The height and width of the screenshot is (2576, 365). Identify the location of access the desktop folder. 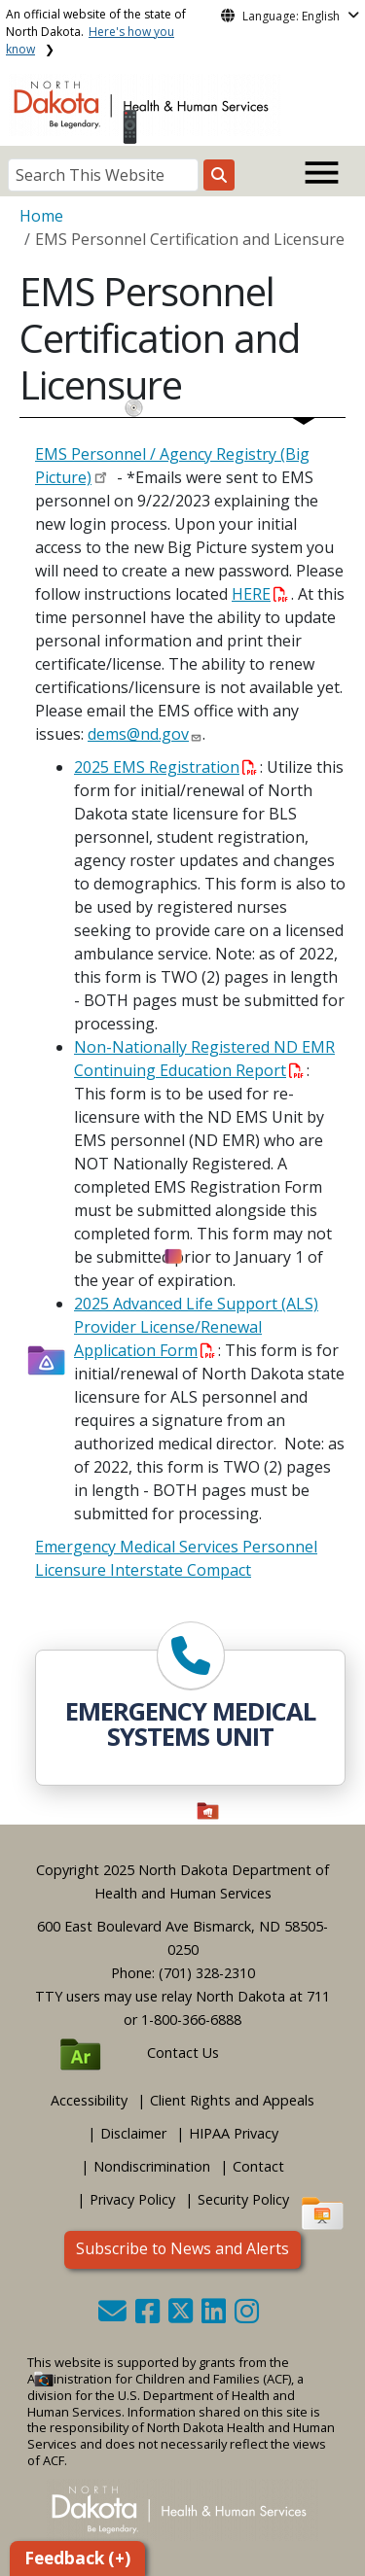
(173, 1256).